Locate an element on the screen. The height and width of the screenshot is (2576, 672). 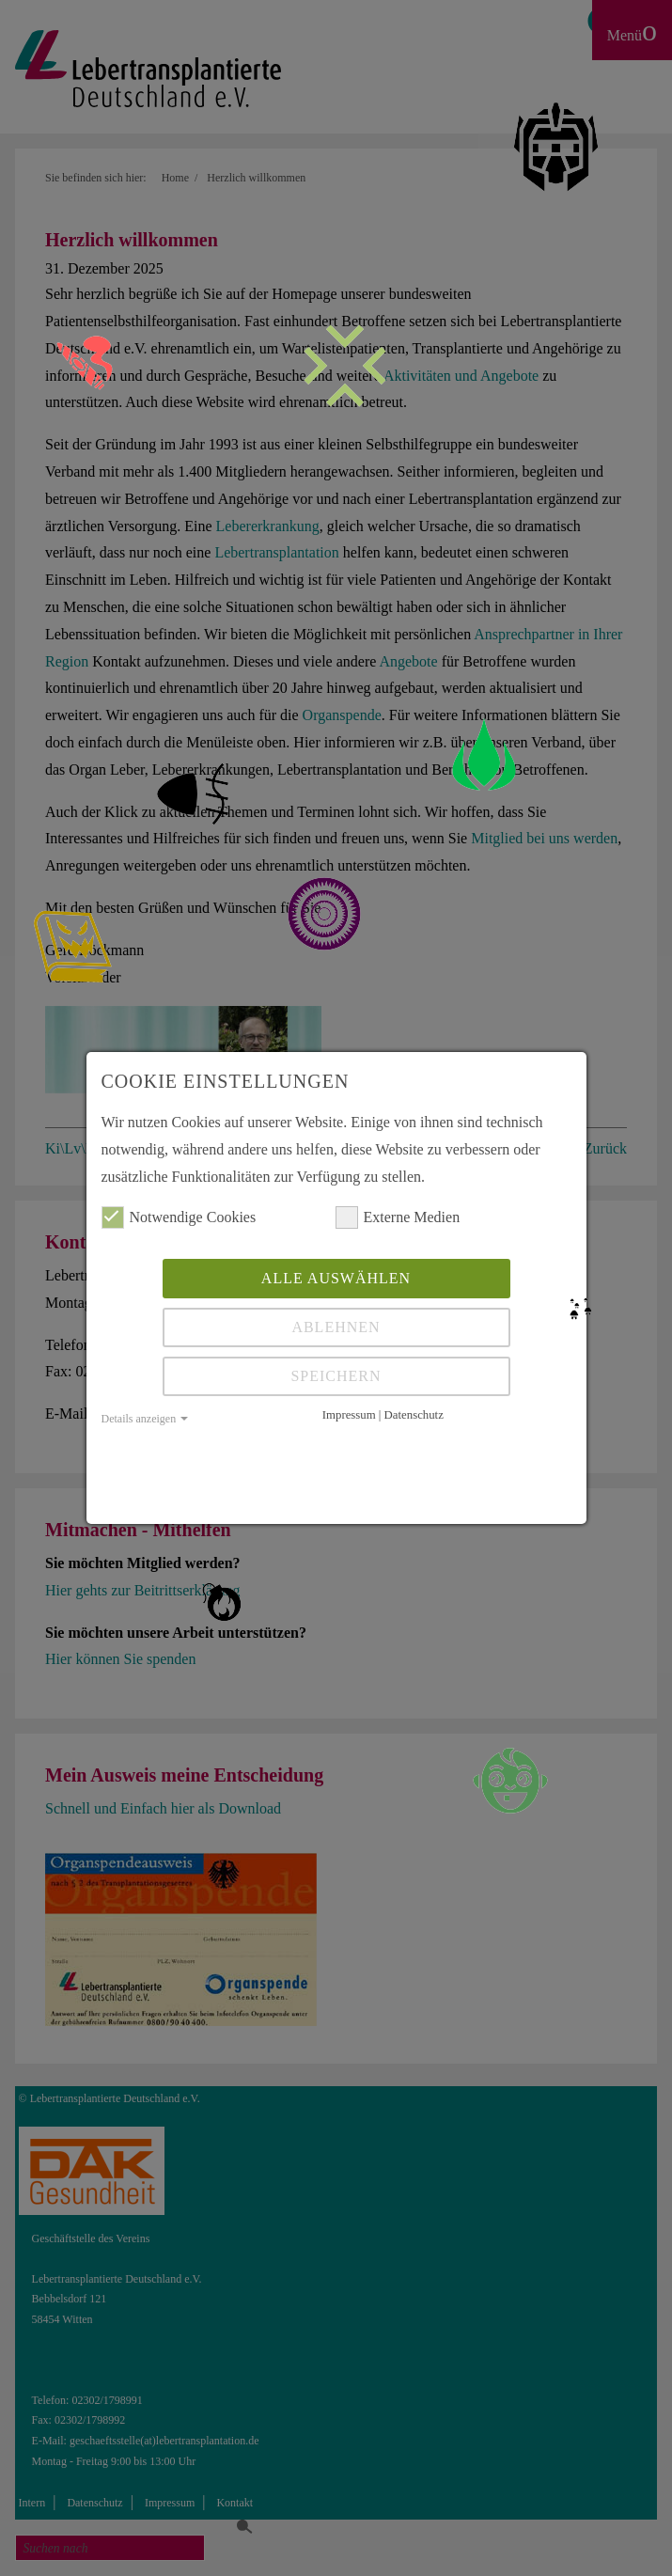
open the grimoire or spellbook is located at coordinates (71, 948).